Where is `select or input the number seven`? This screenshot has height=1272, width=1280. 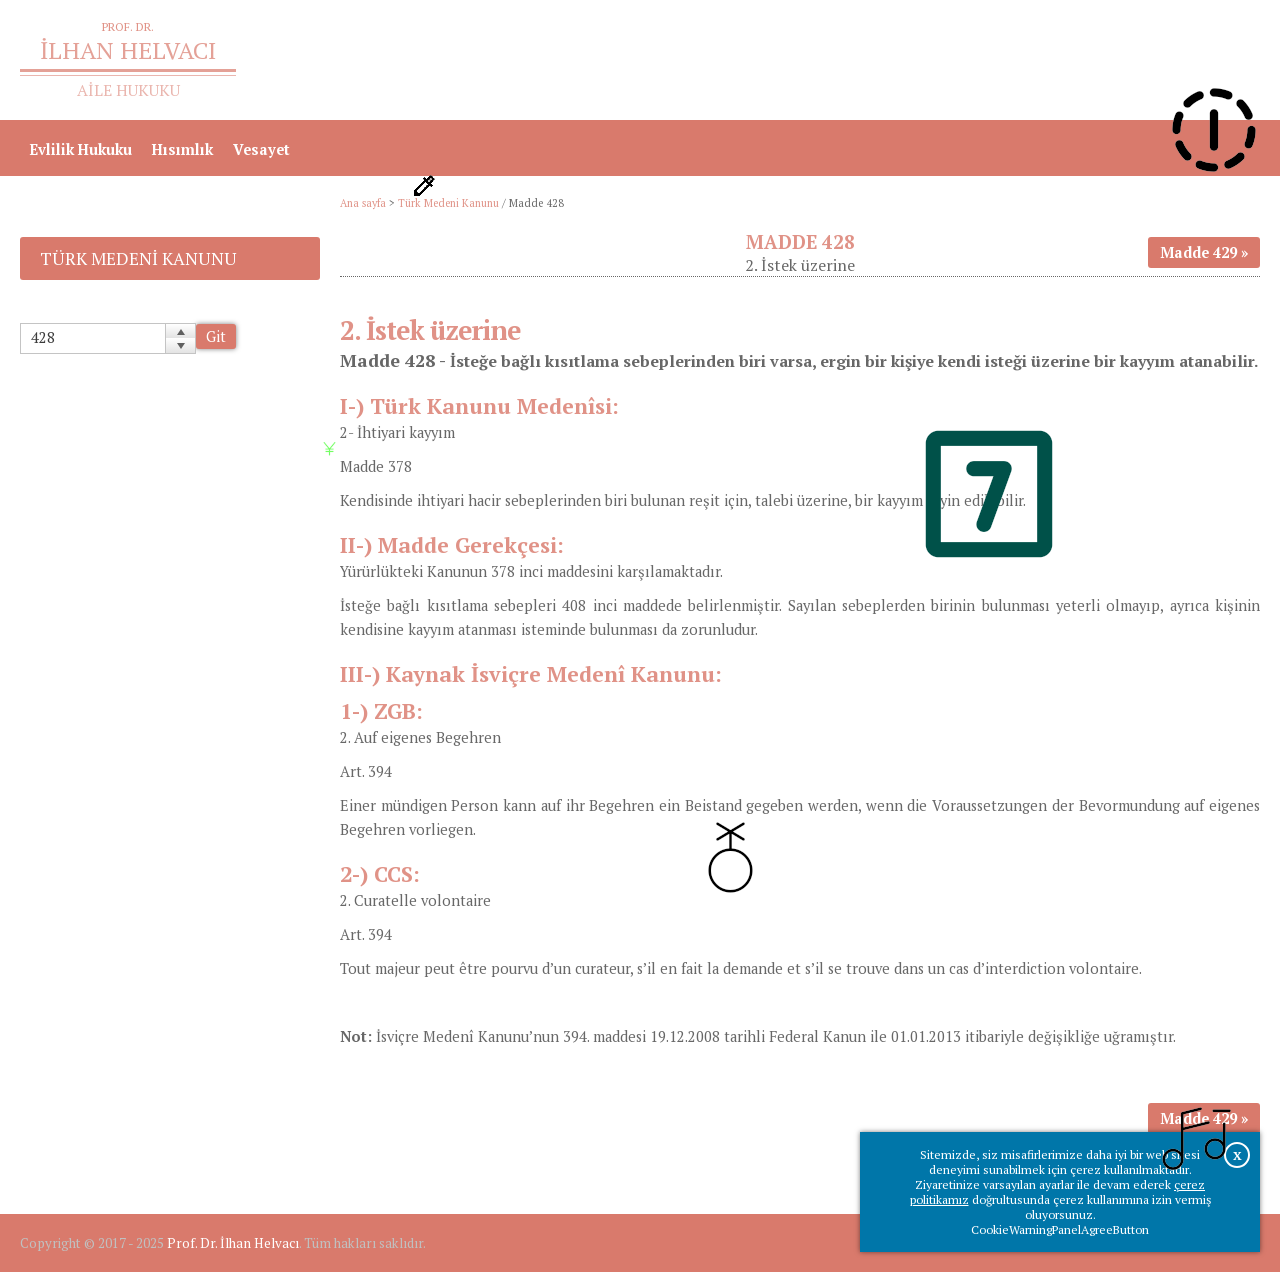 select or input the number seven is located at coordinates (989, 494).